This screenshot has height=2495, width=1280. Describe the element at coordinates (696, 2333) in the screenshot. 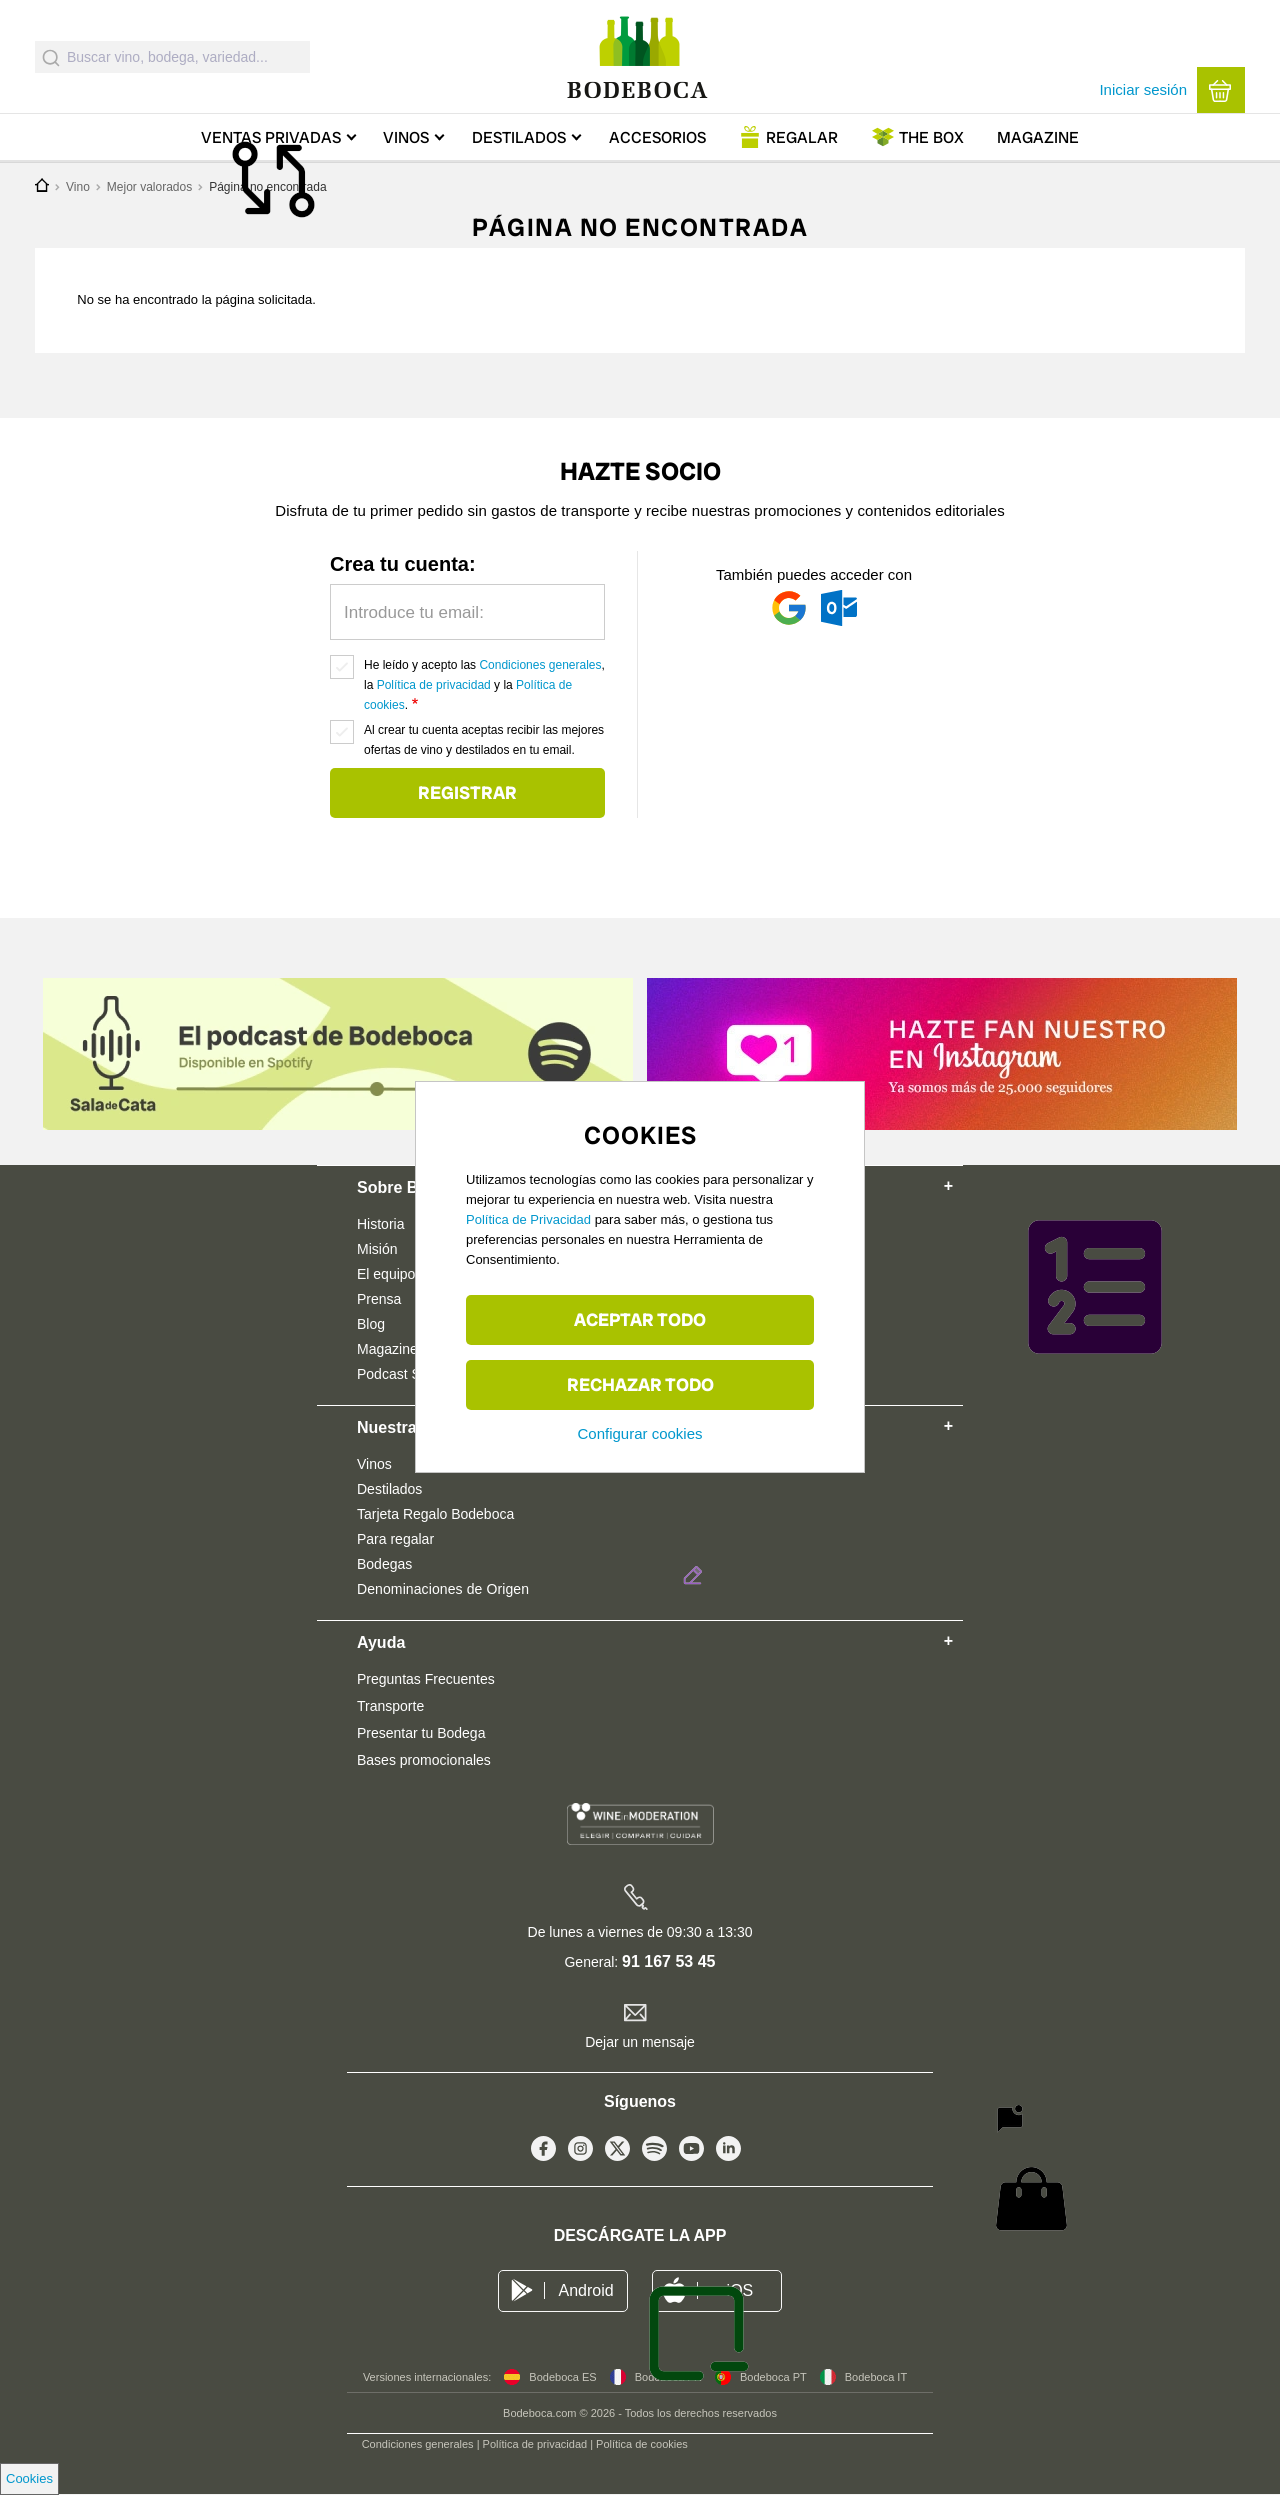

I see `remove an item from a list` at that location.